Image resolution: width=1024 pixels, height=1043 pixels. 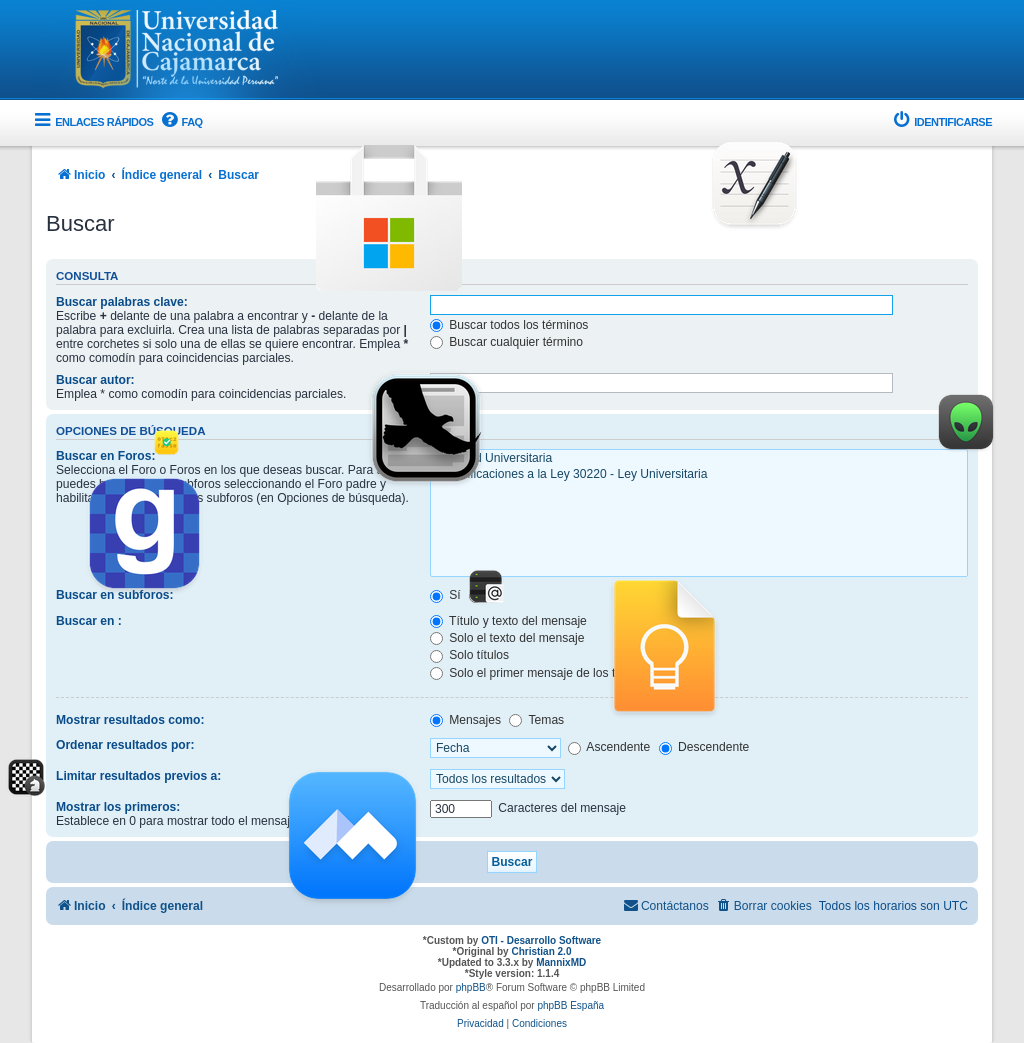 What do you see at coordinates (389, 218) in the screenshot?
I see `open the Microsoft Store app` at bounding box center [389, 218].